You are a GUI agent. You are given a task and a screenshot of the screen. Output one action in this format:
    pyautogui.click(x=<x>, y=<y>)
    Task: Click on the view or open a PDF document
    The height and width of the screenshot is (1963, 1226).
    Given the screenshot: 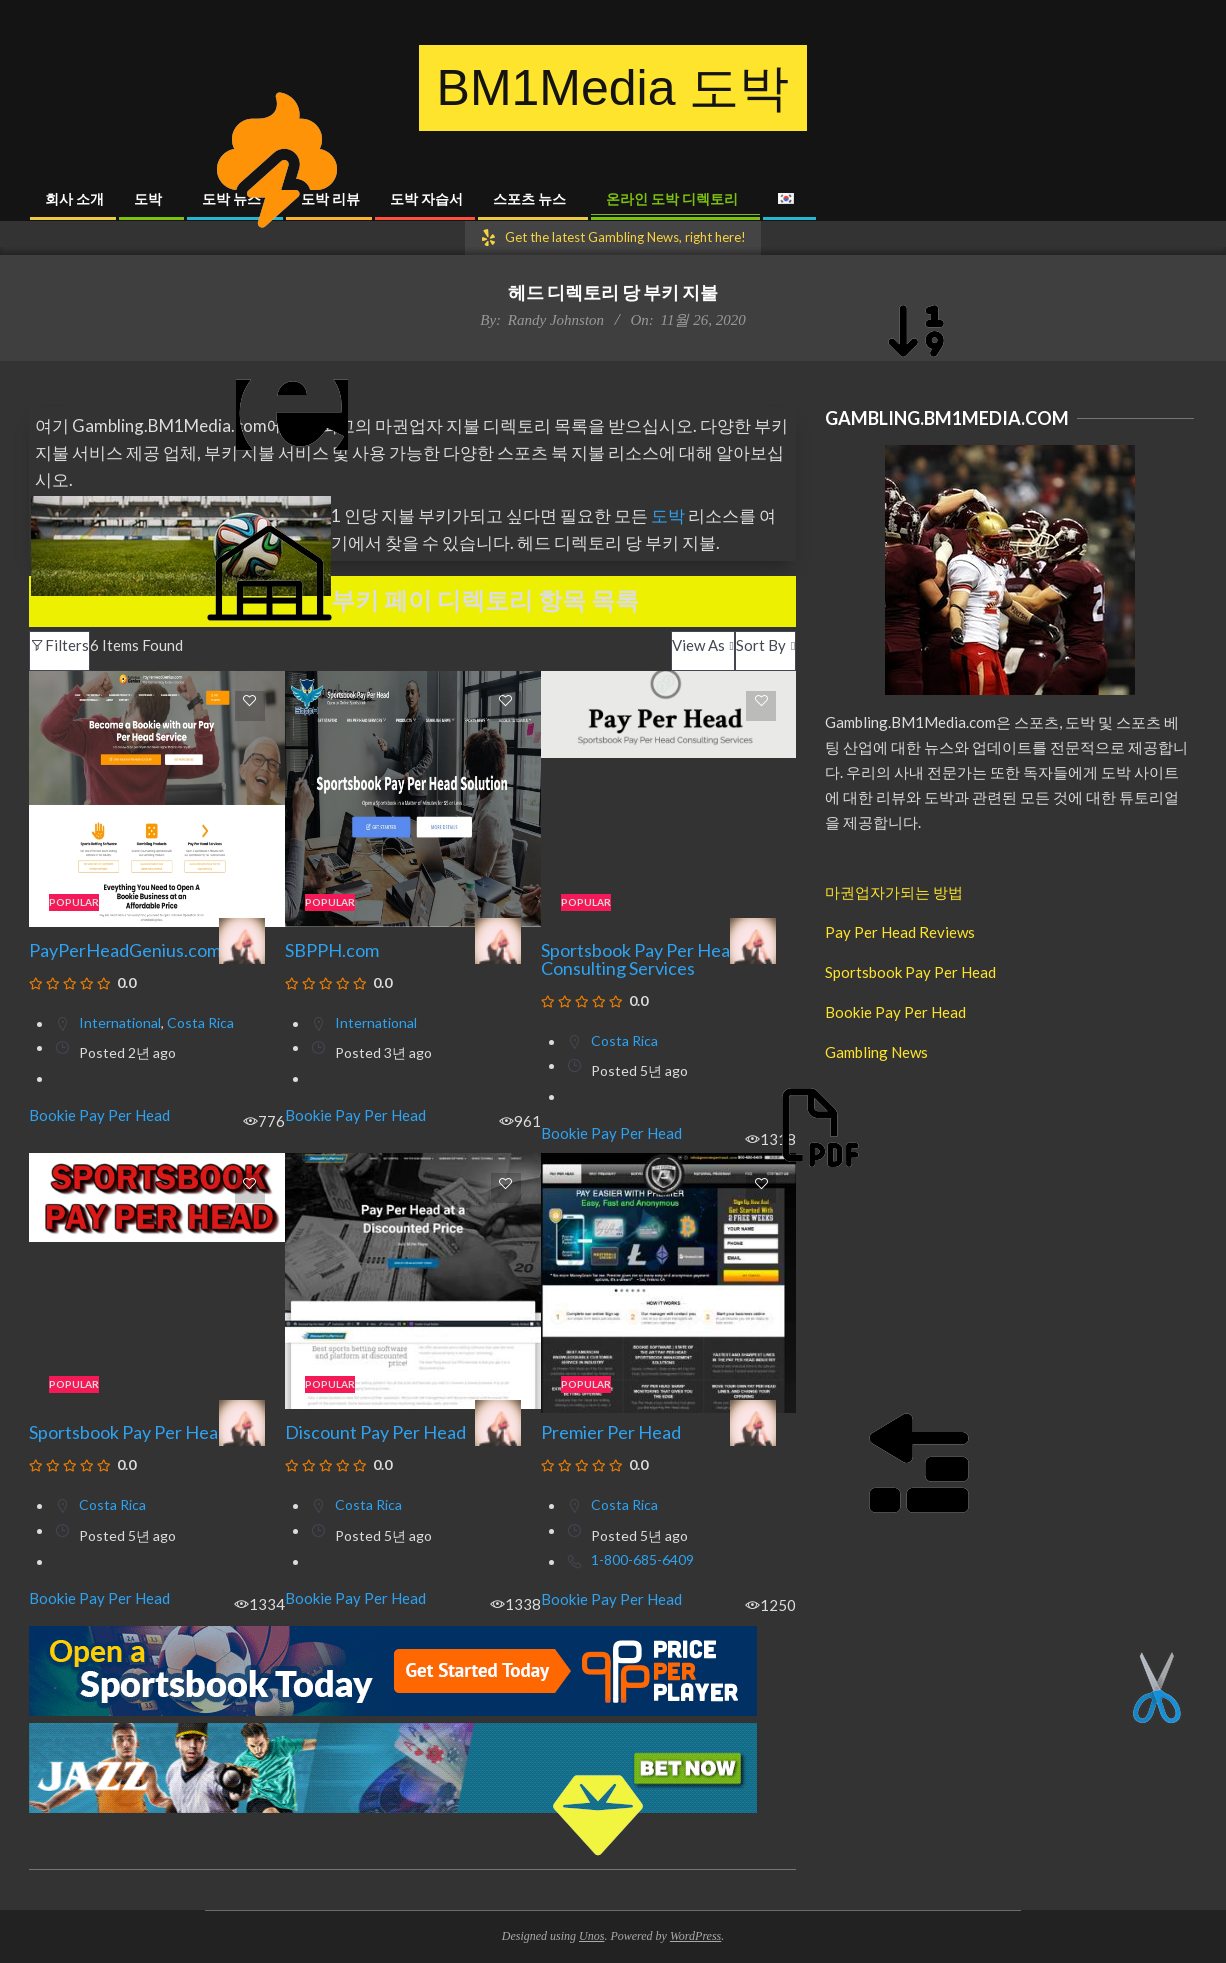 What is the action you would take?
    pyautogui.click(x=819, y=1125)
    